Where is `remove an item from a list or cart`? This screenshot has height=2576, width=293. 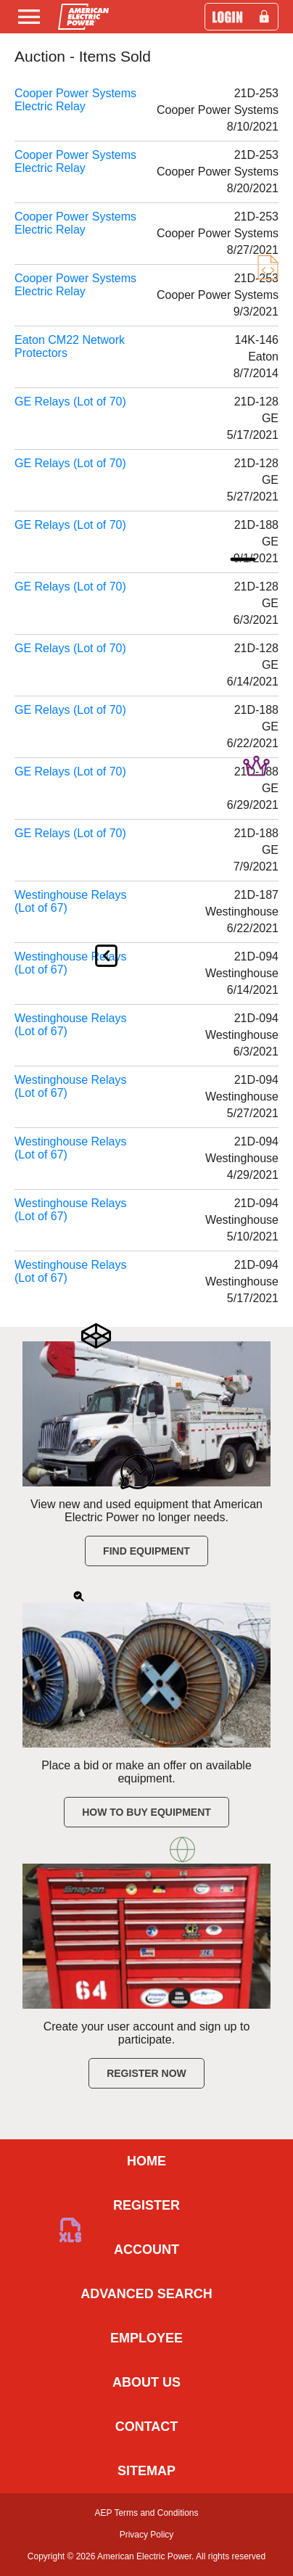
remove an item from a list or cart is located at coordinates (243, 559).